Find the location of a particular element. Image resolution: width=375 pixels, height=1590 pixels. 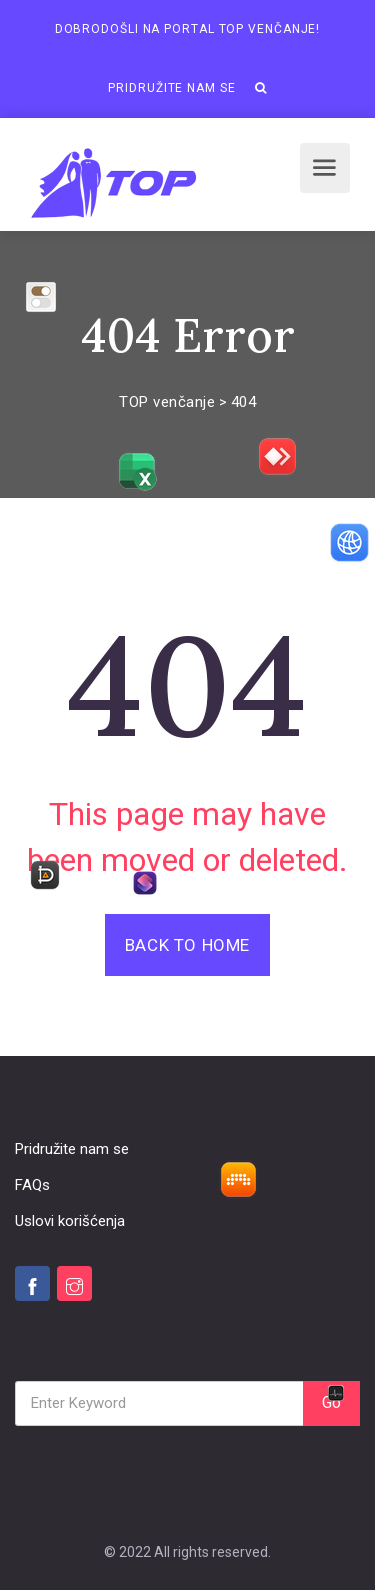

access web-based applications is located at coordinates (349, 542).